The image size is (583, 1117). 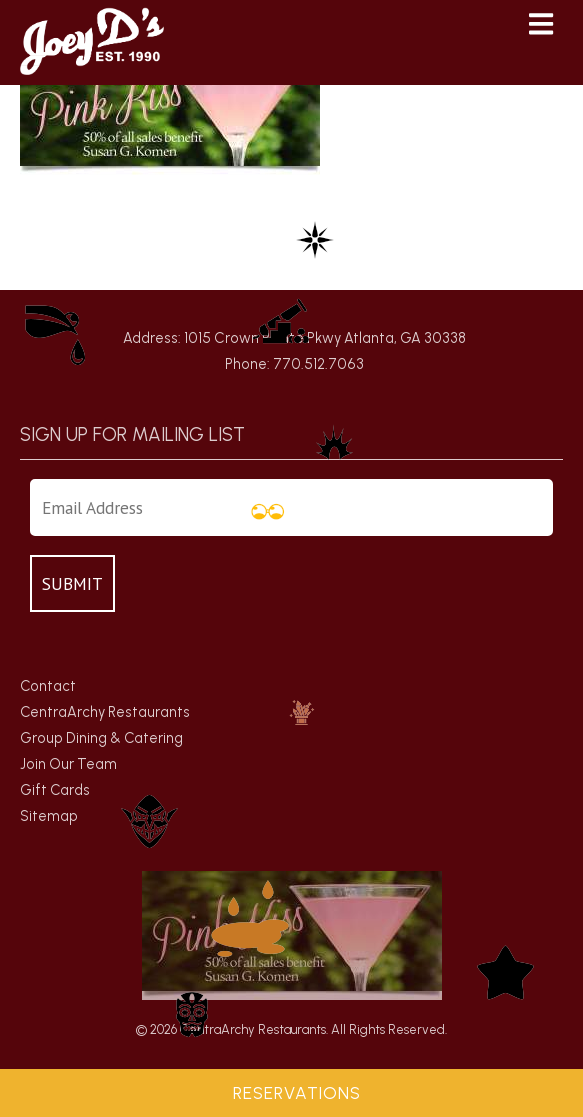 What do you see at coordinates (315, 240) in the screenshot?
I see `indicates a hazard or danger zone in gameplay` at bounding box center [315, 240].